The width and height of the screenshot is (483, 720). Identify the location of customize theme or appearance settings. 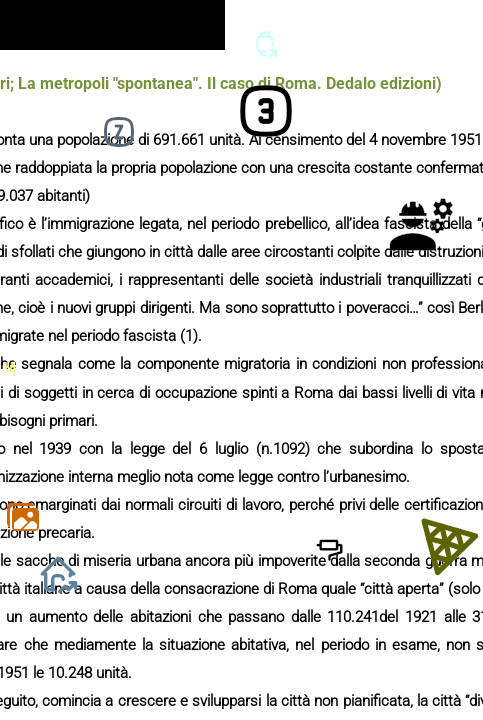
(329, 548).